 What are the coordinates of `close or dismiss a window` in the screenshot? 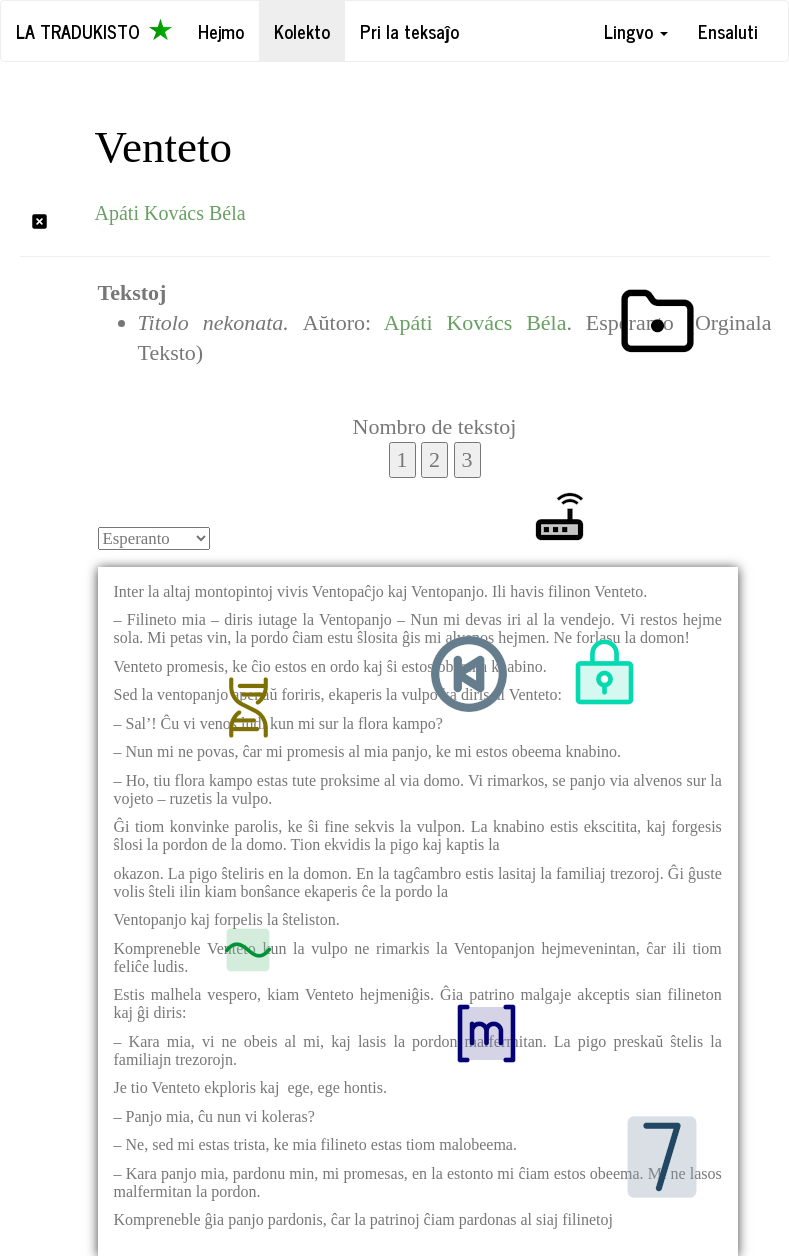 It's located at (39, 221).